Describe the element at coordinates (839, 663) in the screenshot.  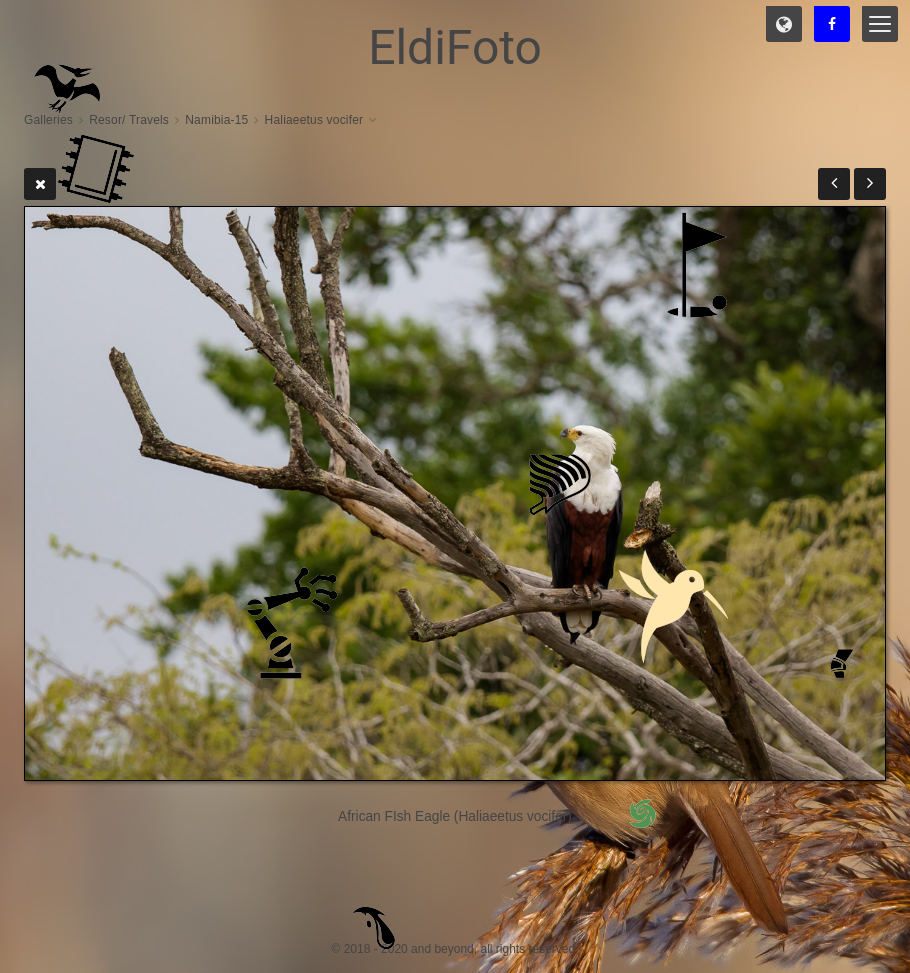
I see `select elbow pad equipment for your character` at that location.